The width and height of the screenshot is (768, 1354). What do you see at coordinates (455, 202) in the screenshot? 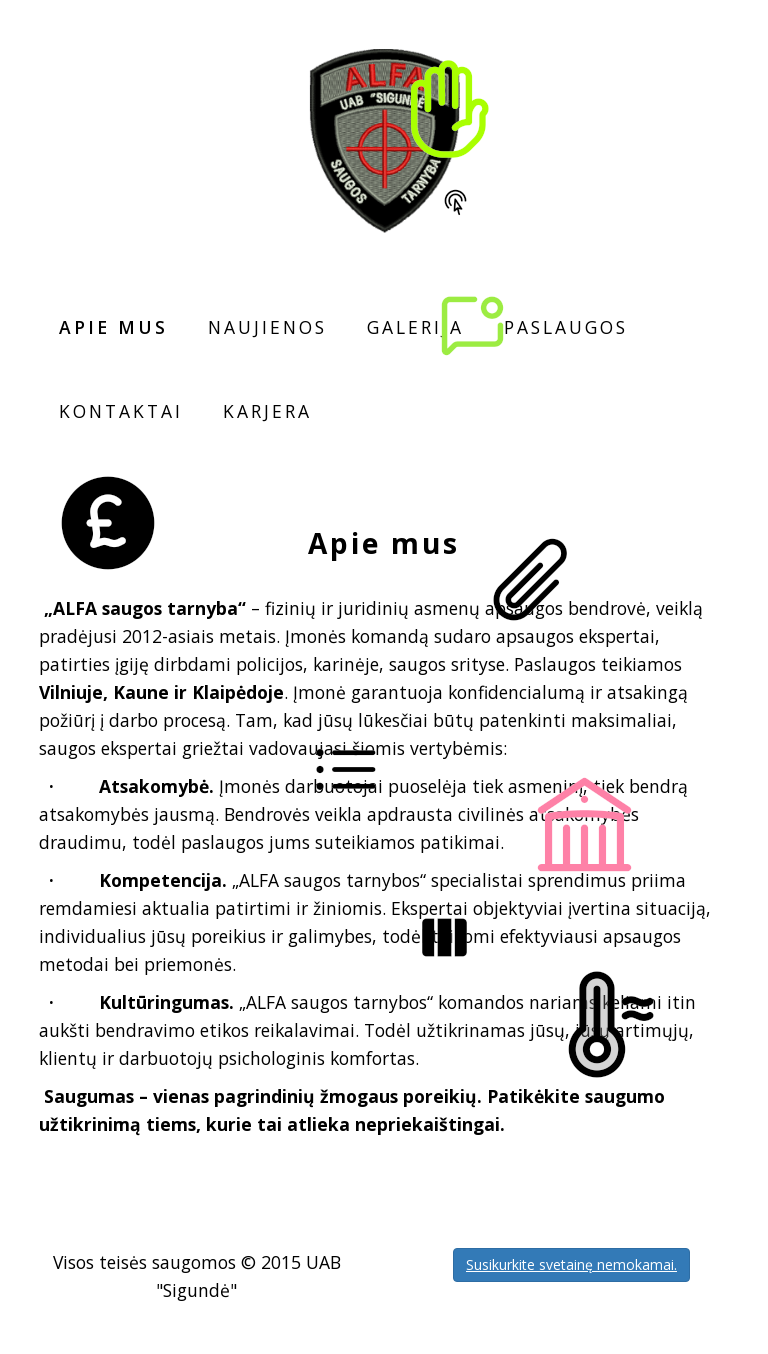
I see `tap or click interaction detected` at bounding box center [455, 202].